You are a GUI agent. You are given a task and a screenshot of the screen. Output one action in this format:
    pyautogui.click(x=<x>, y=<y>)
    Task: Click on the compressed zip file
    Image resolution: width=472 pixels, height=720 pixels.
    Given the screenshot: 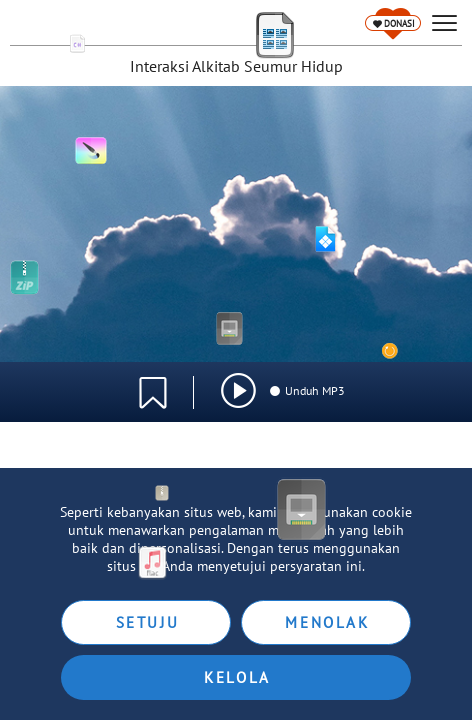 What is the action you would take?
    pyautogui.click(x=24, y=277)
    